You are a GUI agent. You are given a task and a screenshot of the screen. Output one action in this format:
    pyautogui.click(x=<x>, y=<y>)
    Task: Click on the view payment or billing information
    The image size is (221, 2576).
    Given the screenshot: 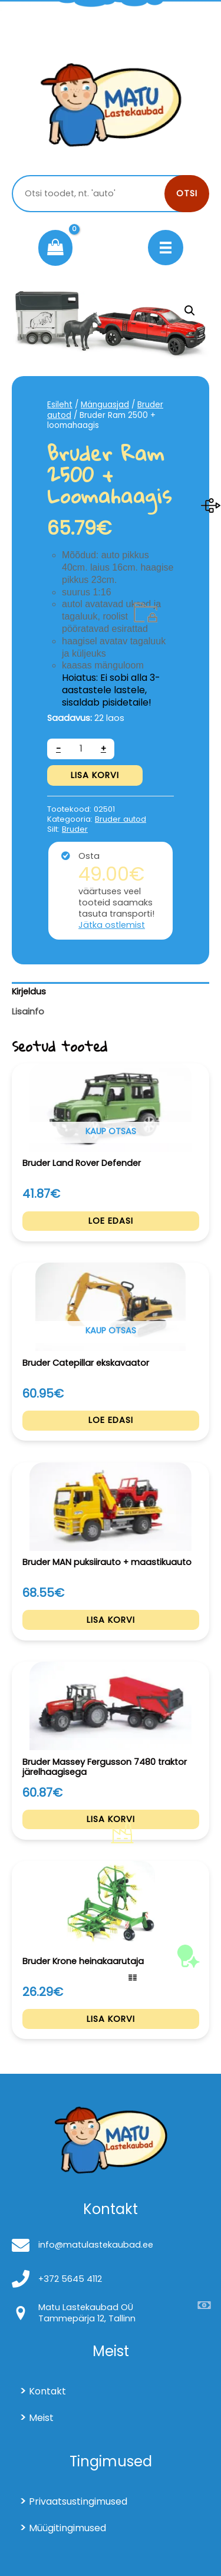 What is the action you would take?
    pyautogui.click(x=204, y=2305)
    